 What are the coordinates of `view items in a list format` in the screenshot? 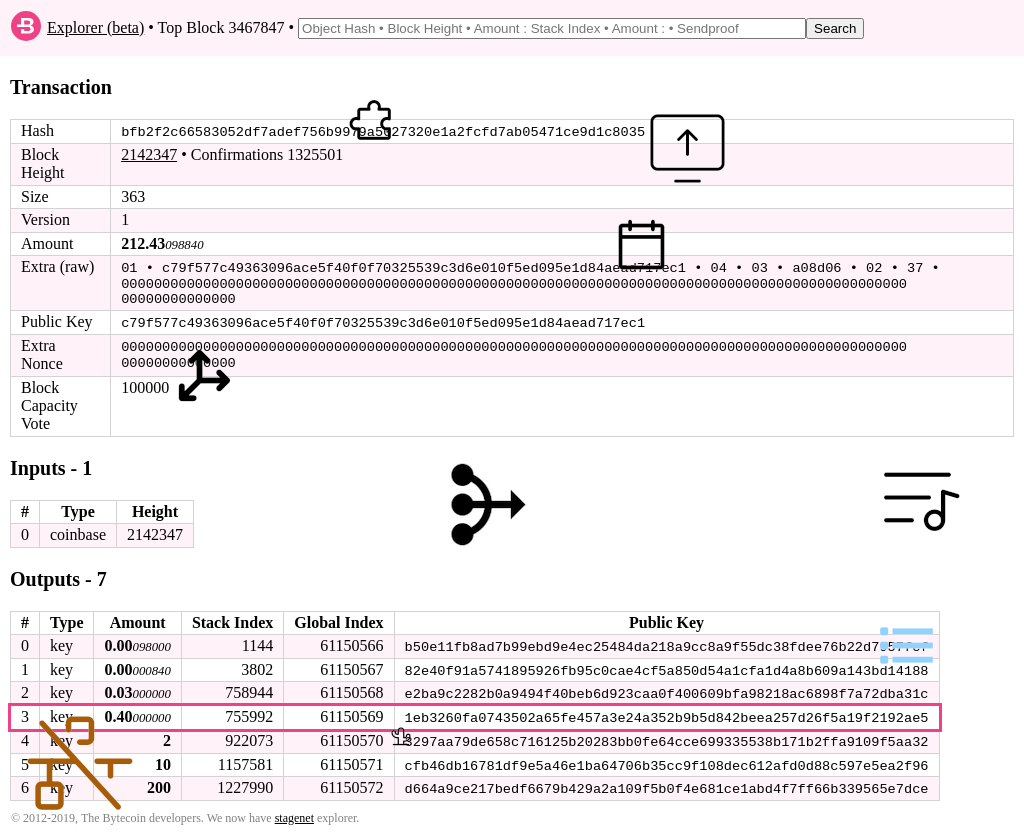 It's located at (906, 645).